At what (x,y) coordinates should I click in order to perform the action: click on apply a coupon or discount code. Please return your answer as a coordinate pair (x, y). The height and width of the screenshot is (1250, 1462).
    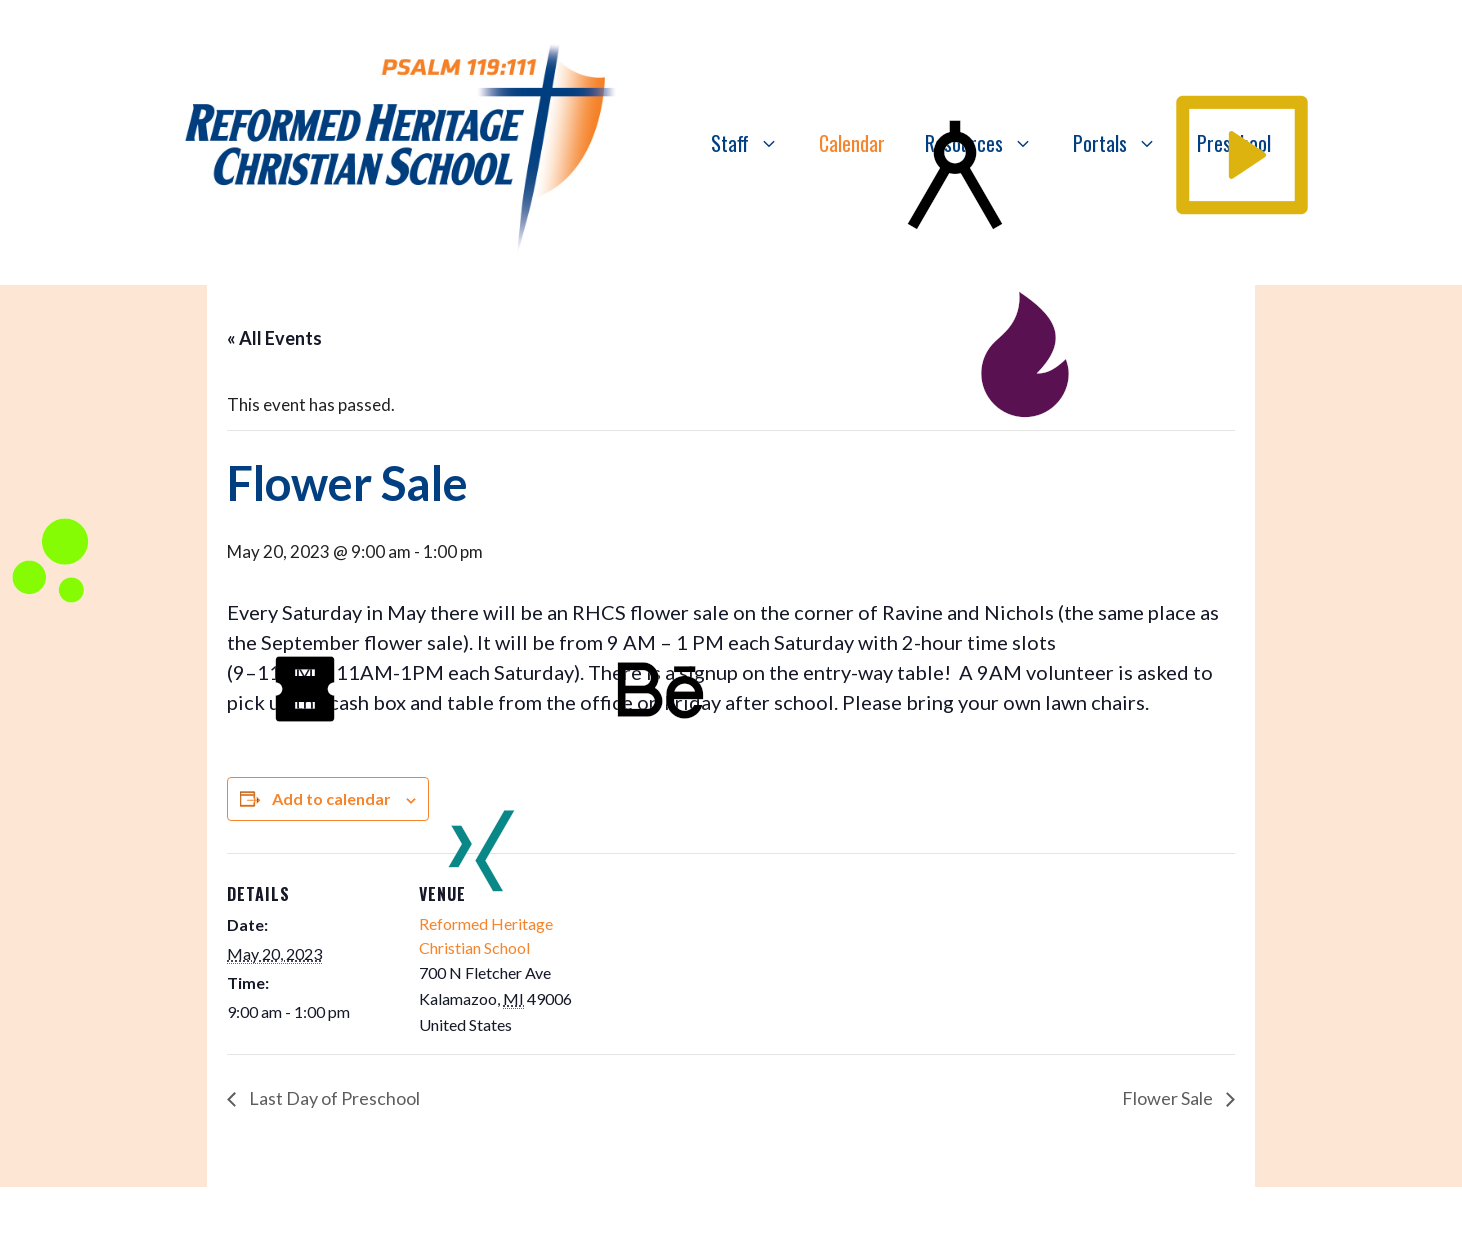
    Looking at the image, I should click on (305, 689).